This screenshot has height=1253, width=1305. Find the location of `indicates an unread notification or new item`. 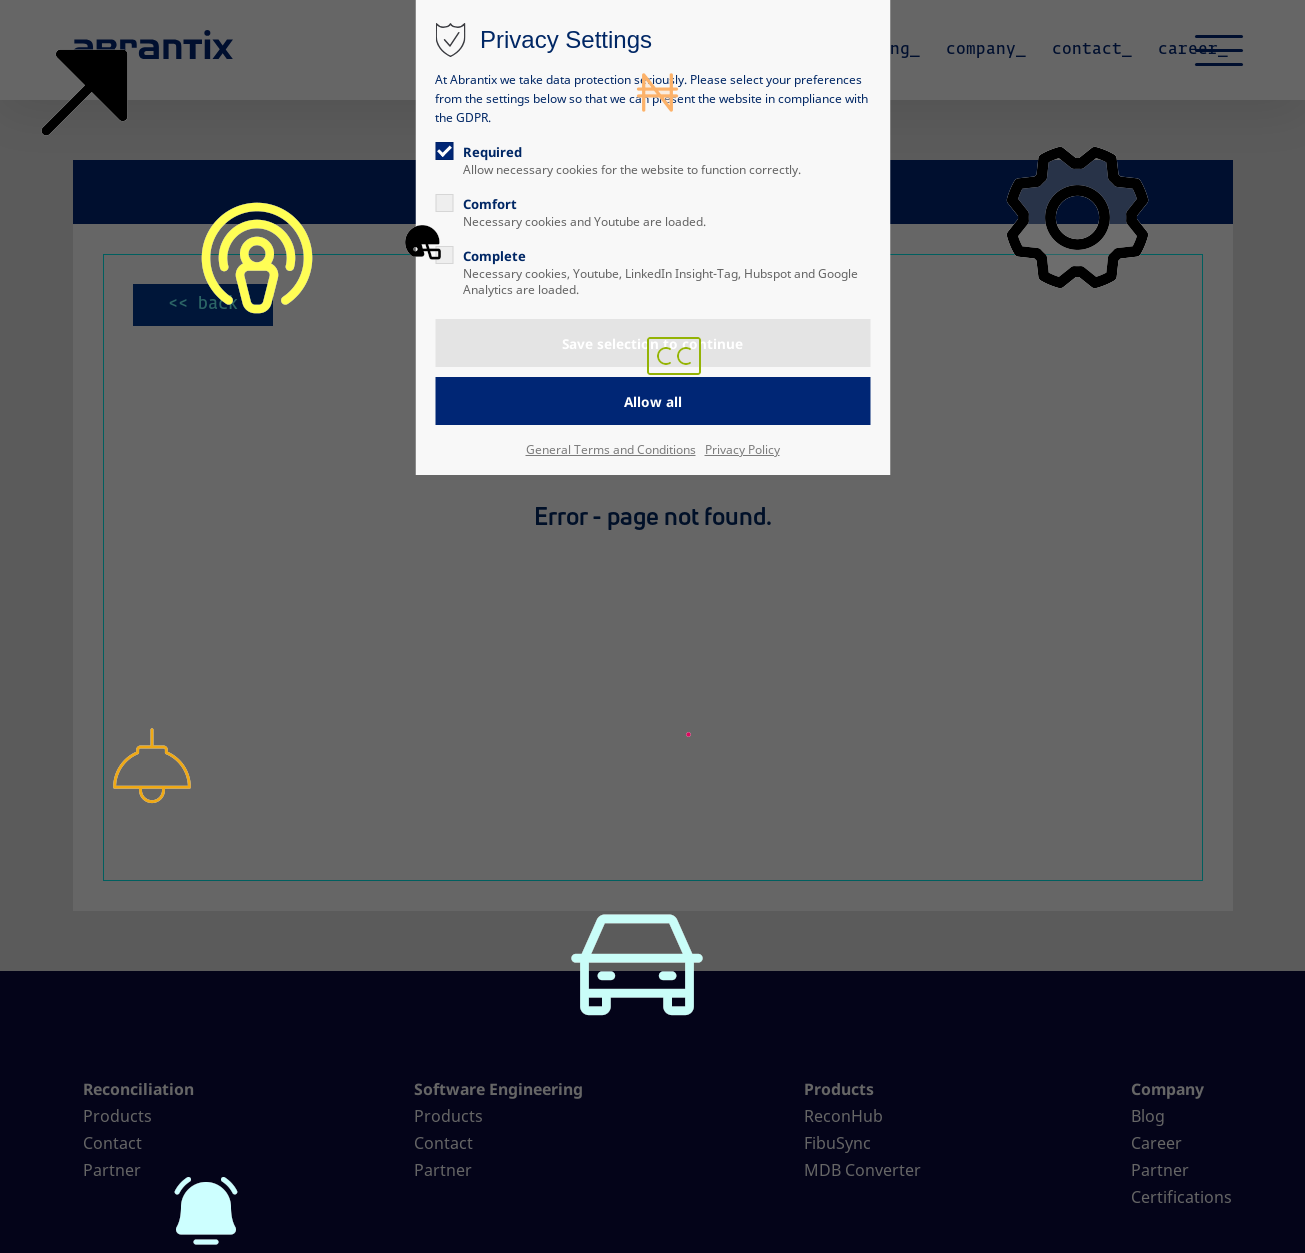

indicates an unread notification or new item is located at coordinates (688, 734).